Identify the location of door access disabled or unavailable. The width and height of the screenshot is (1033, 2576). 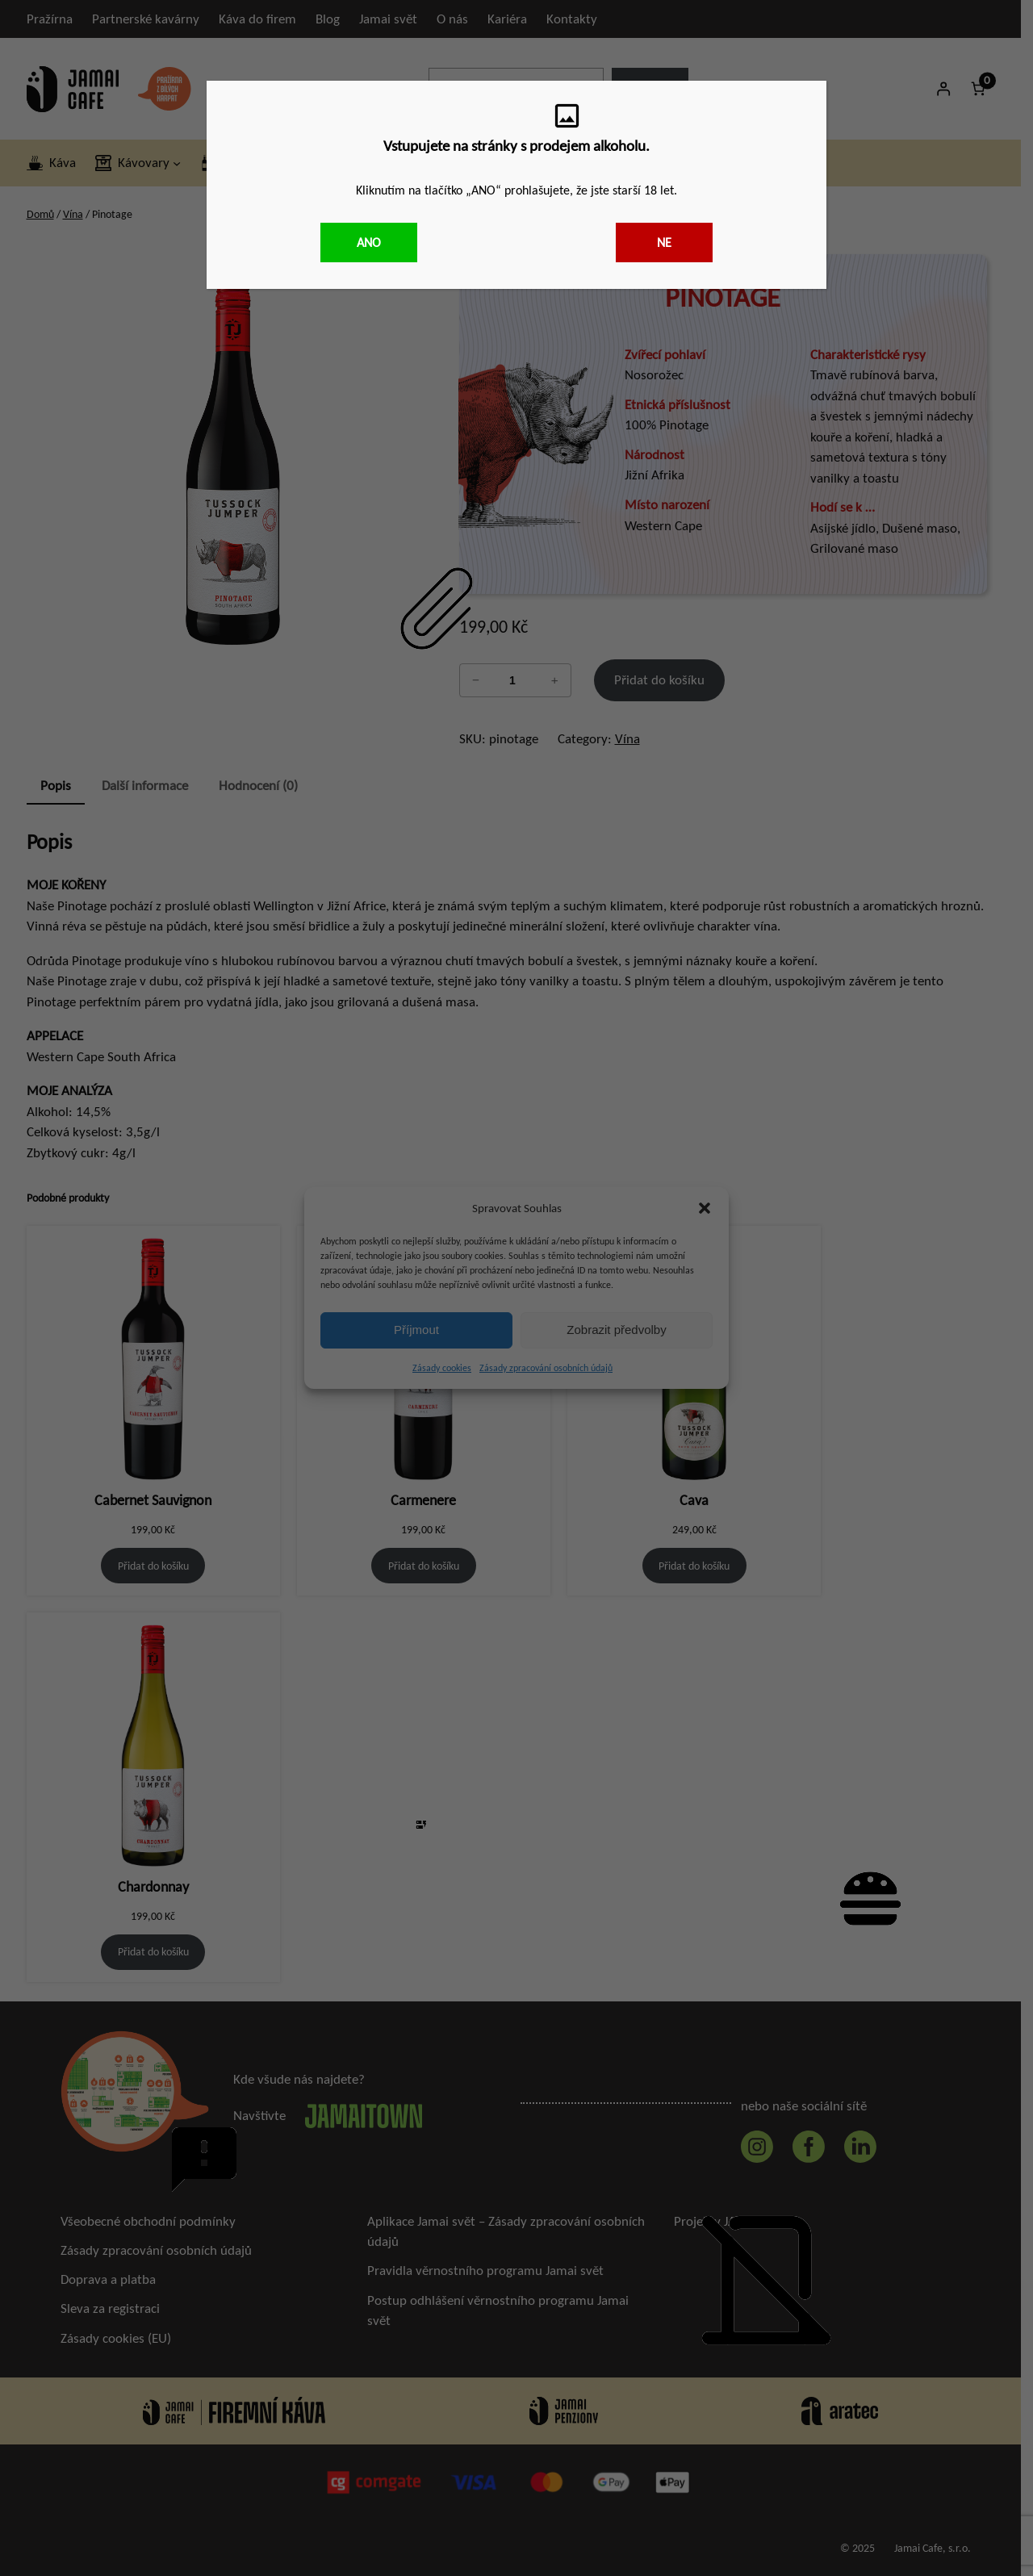
(766, 2280).